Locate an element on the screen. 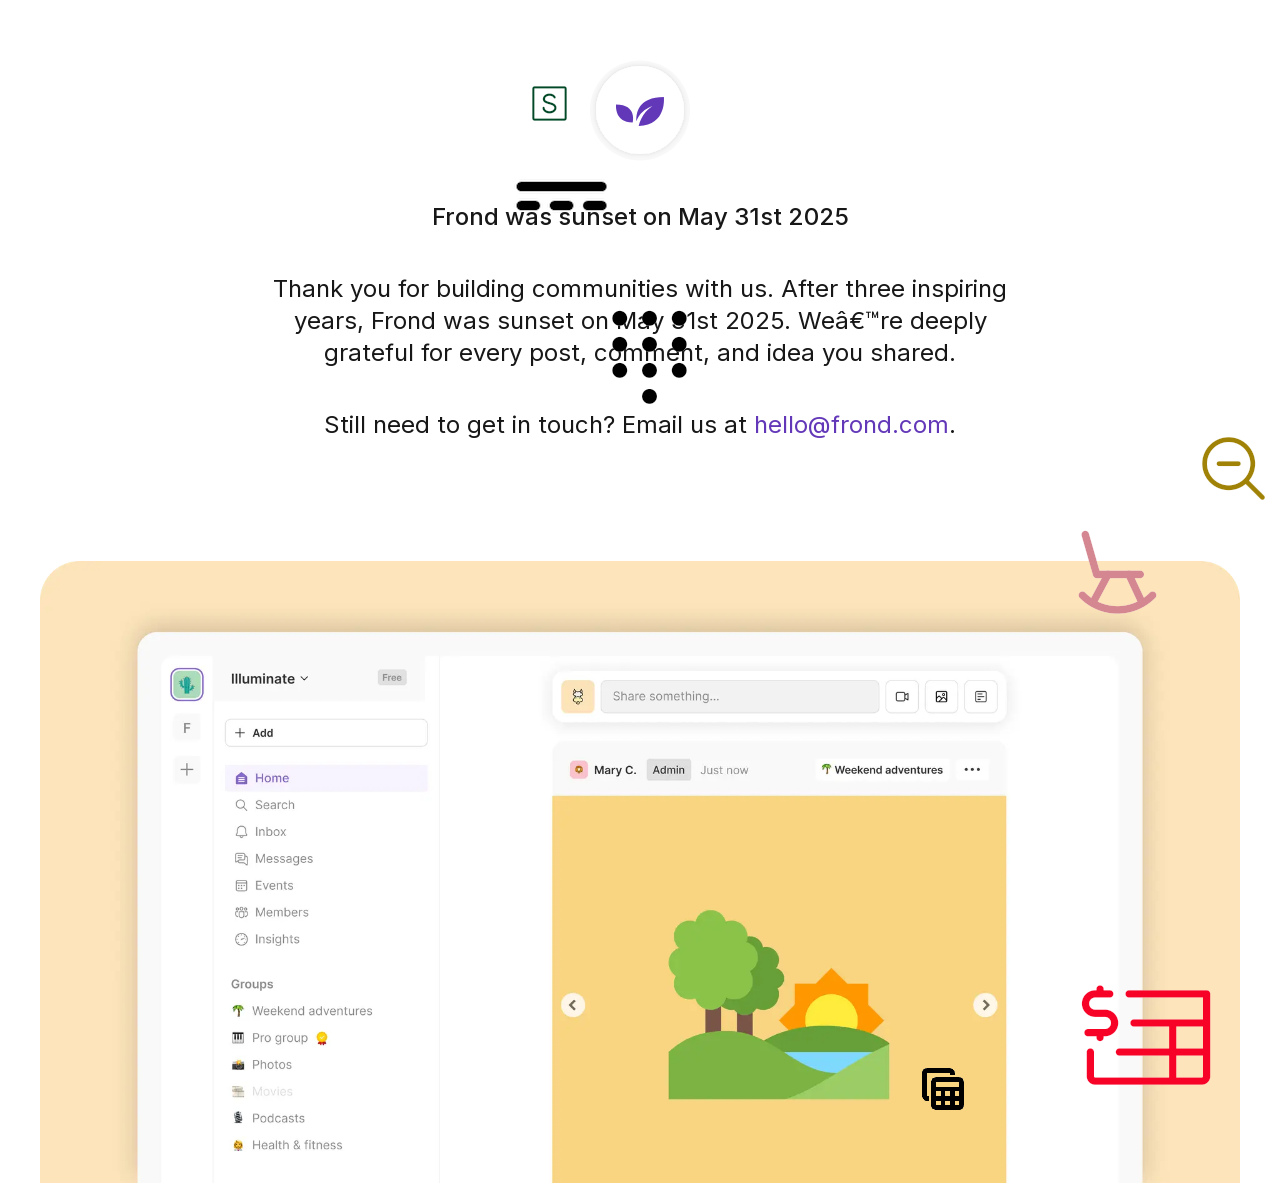 The width and height of the screenshot is (1280, 1183). open numeric keypad for input is located at coordinates (649, 355).